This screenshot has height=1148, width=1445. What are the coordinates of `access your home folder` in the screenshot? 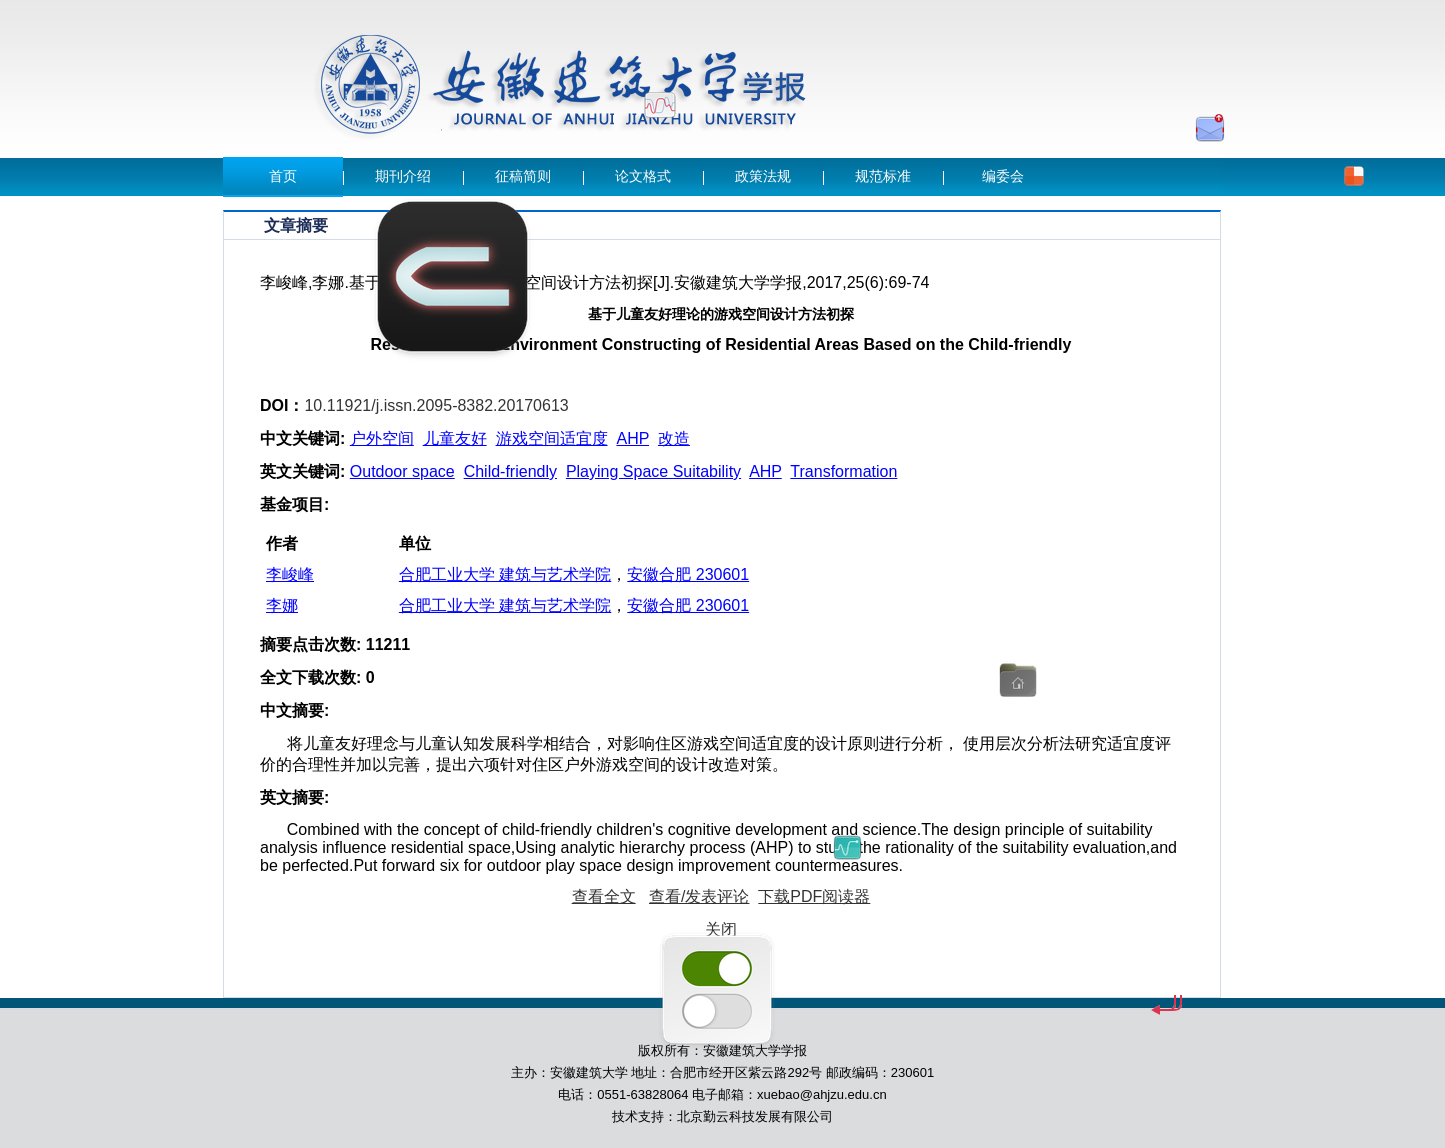 It's located at (1018, 680).